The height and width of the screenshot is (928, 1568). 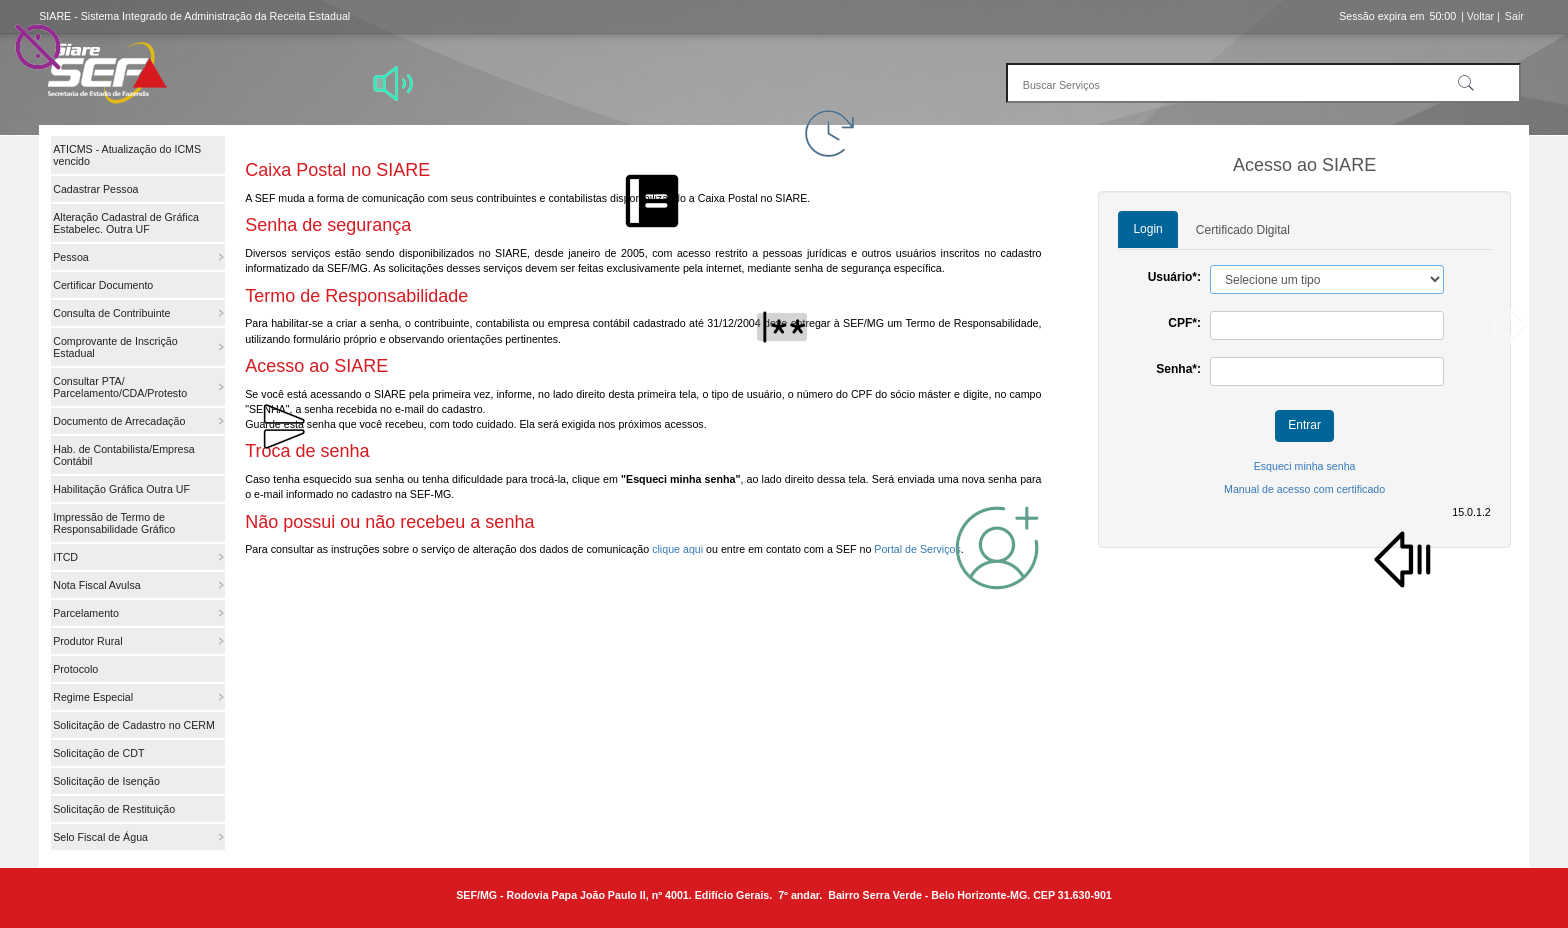 What do you see at coordinates (1404, 559) in the screenshot?
I see `go back to the beginning` at bounding box center [1404, 559].